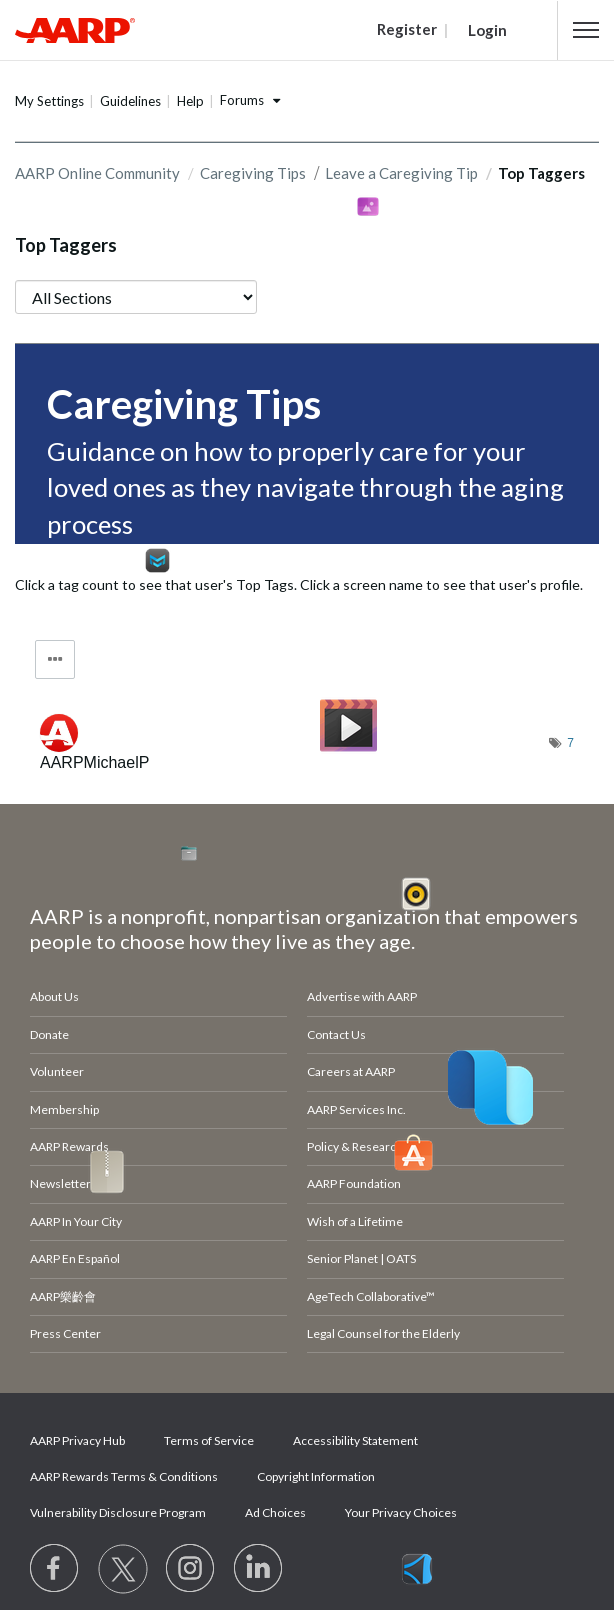  I want to click on open marktext markdown editor, so click(157, 560).